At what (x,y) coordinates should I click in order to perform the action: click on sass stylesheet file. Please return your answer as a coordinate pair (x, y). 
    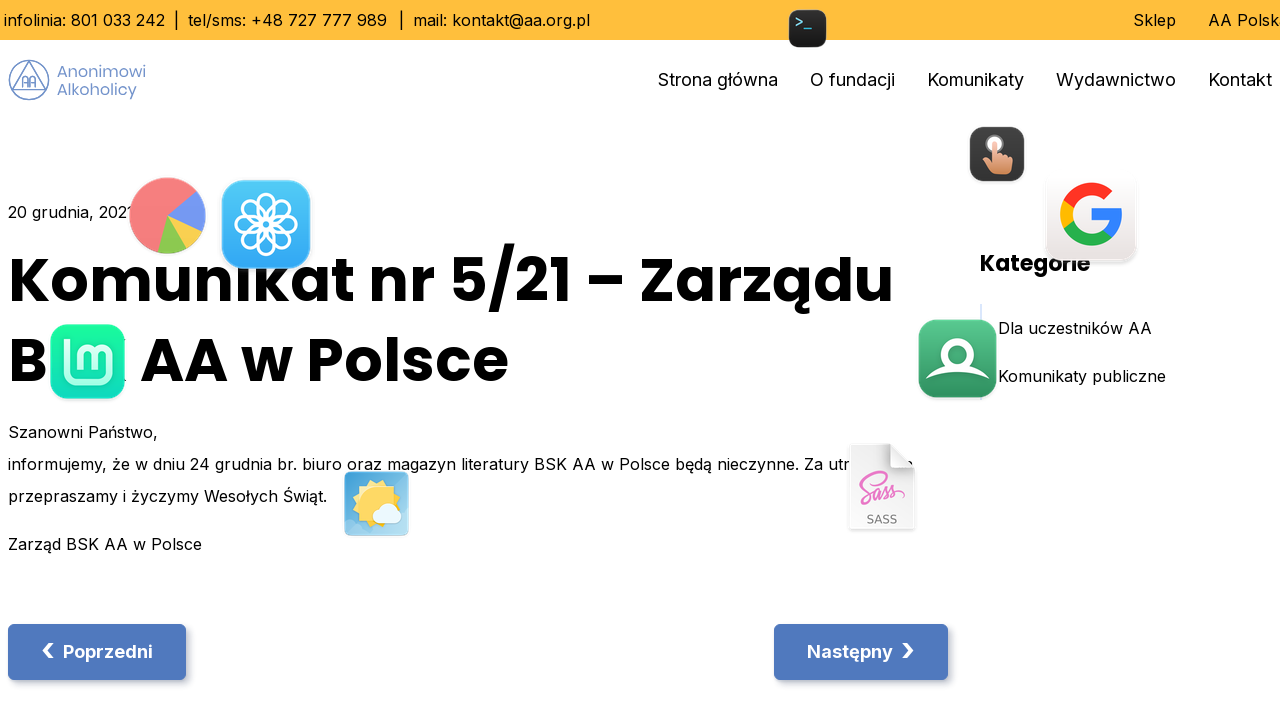
    Looking at the image, I should click on (882, 488).